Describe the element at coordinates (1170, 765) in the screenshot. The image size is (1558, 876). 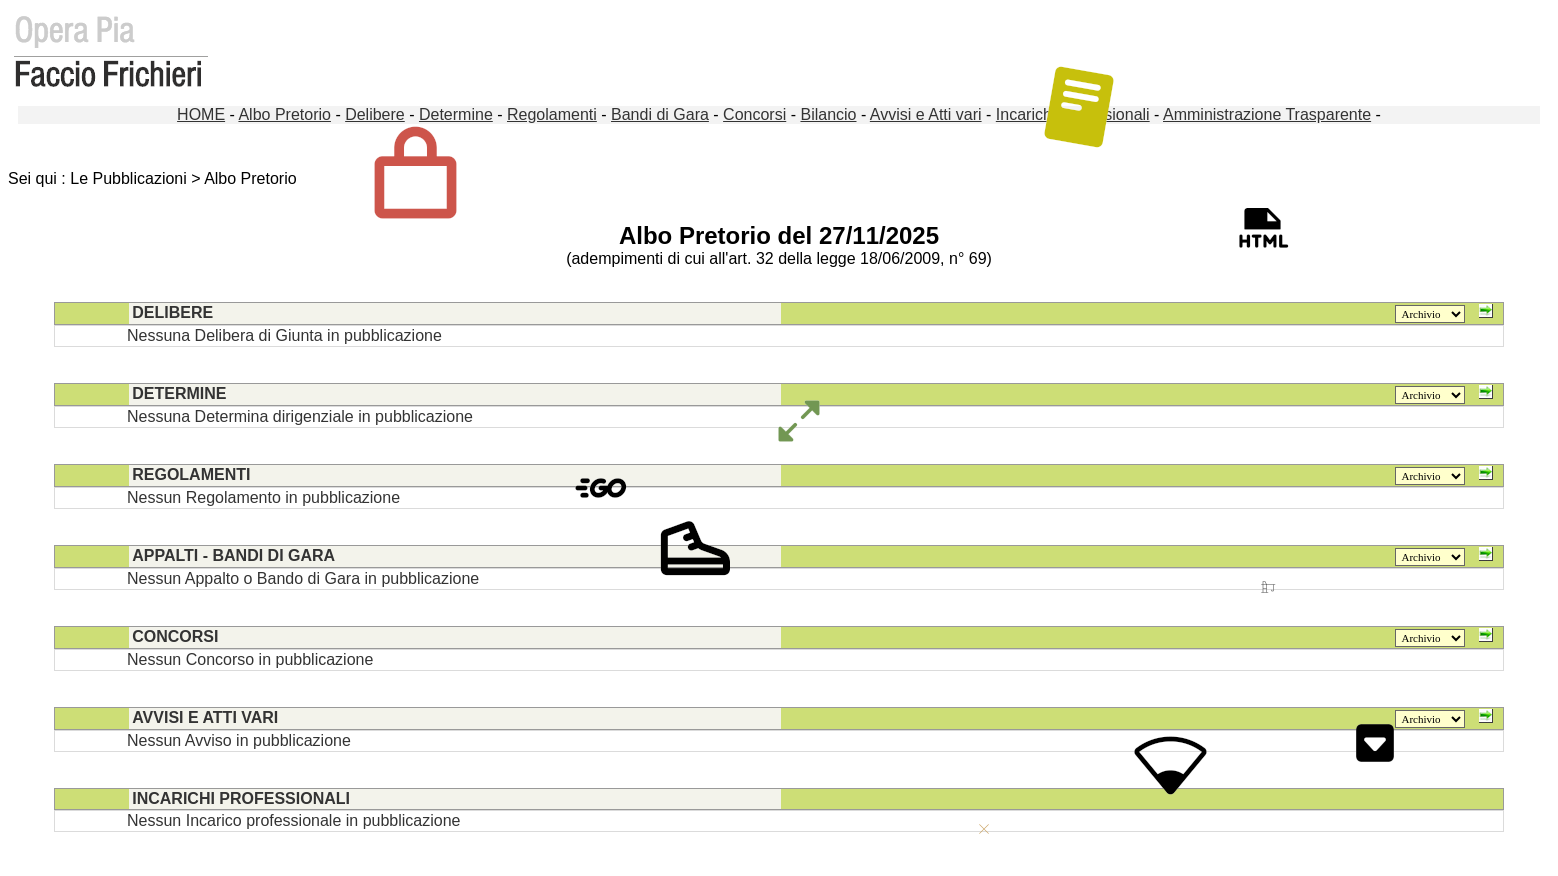
I see `indicates weak wifi signal strength` at that location.